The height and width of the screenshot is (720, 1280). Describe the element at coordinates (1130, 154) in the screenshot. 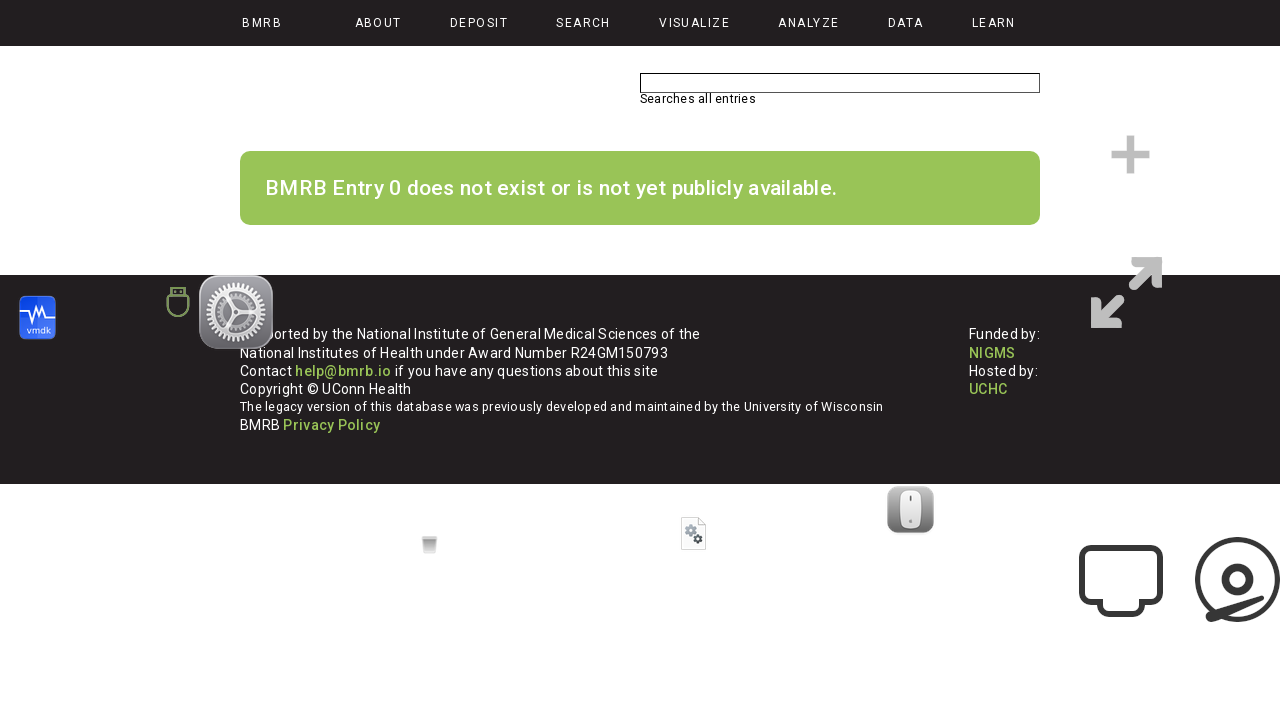

I see `add a new item to a list` at that location.